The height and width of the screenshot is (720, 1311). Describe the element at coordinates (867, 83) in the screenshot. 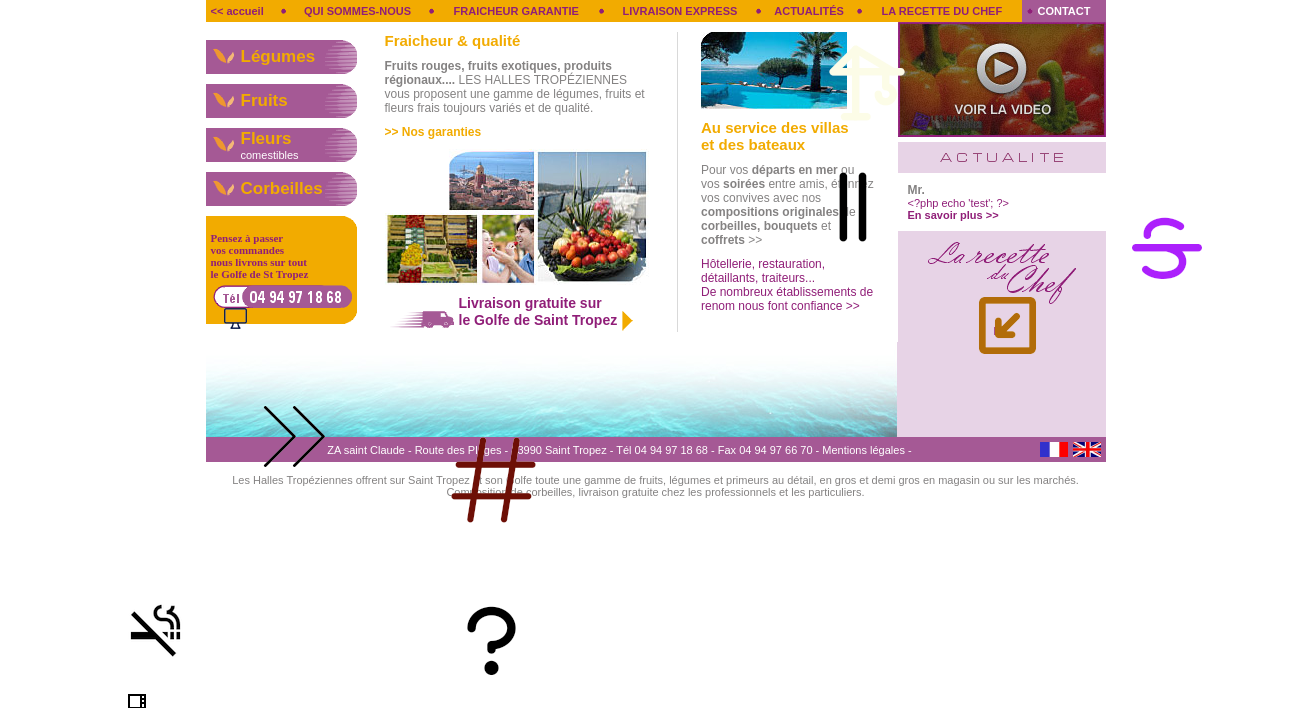

I see `indicates construction or building in progress` at that location.